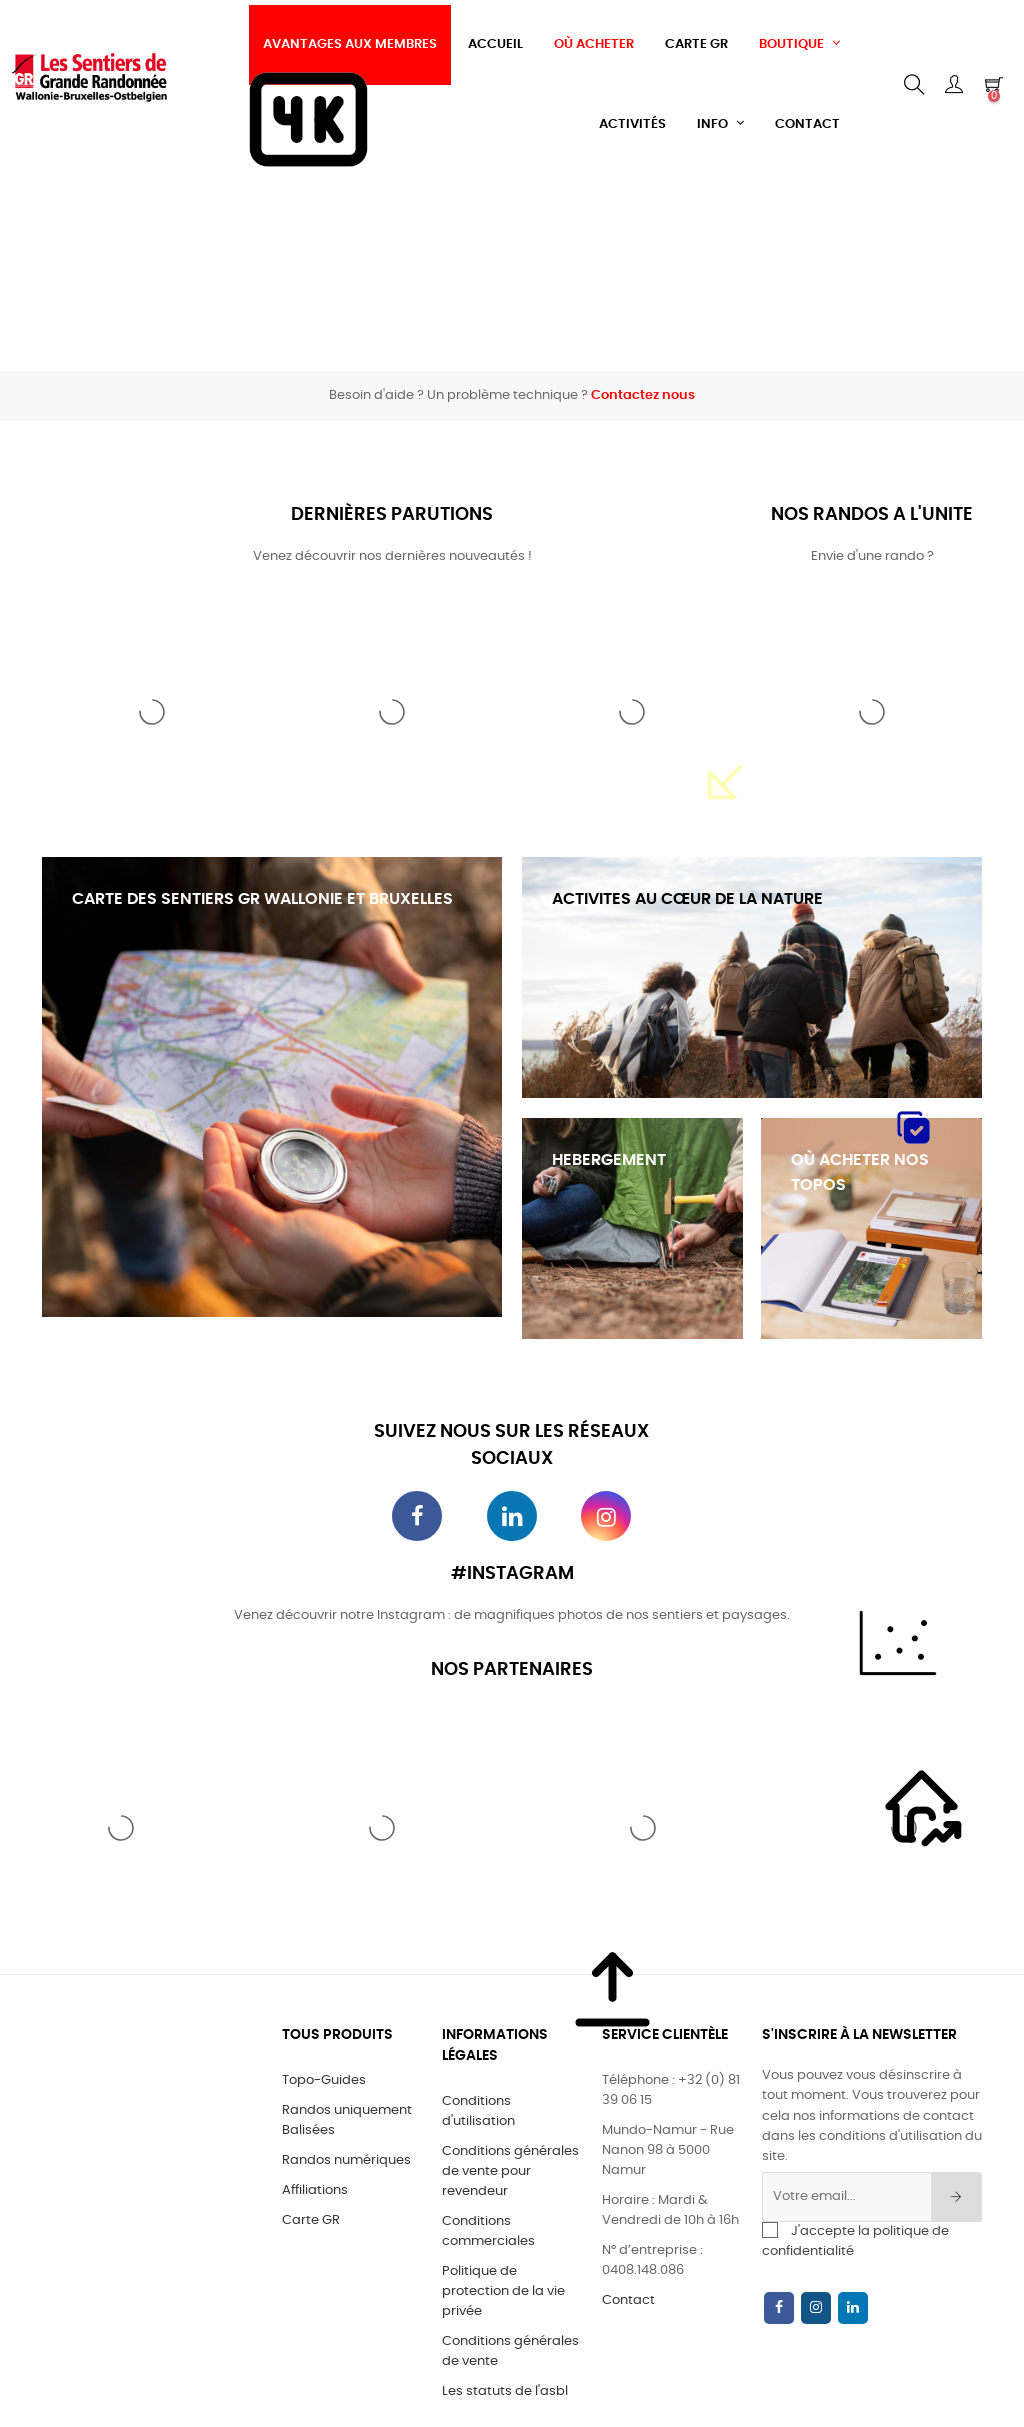  What do you see at coordinates (308, 119) in the screenshot?
I see `indicates 4K resolution video quality` at bounding box center [308, 119].